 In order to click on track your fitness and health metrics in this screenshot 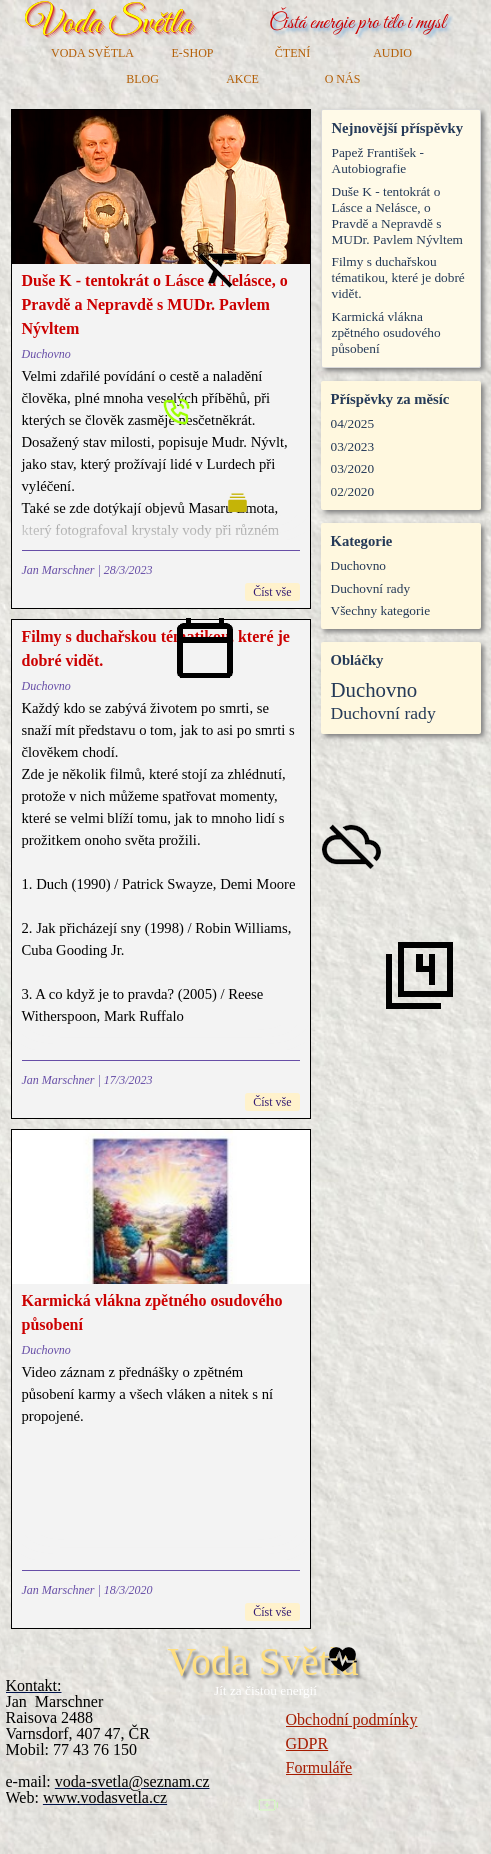, I will do `click(342, 1659)`.